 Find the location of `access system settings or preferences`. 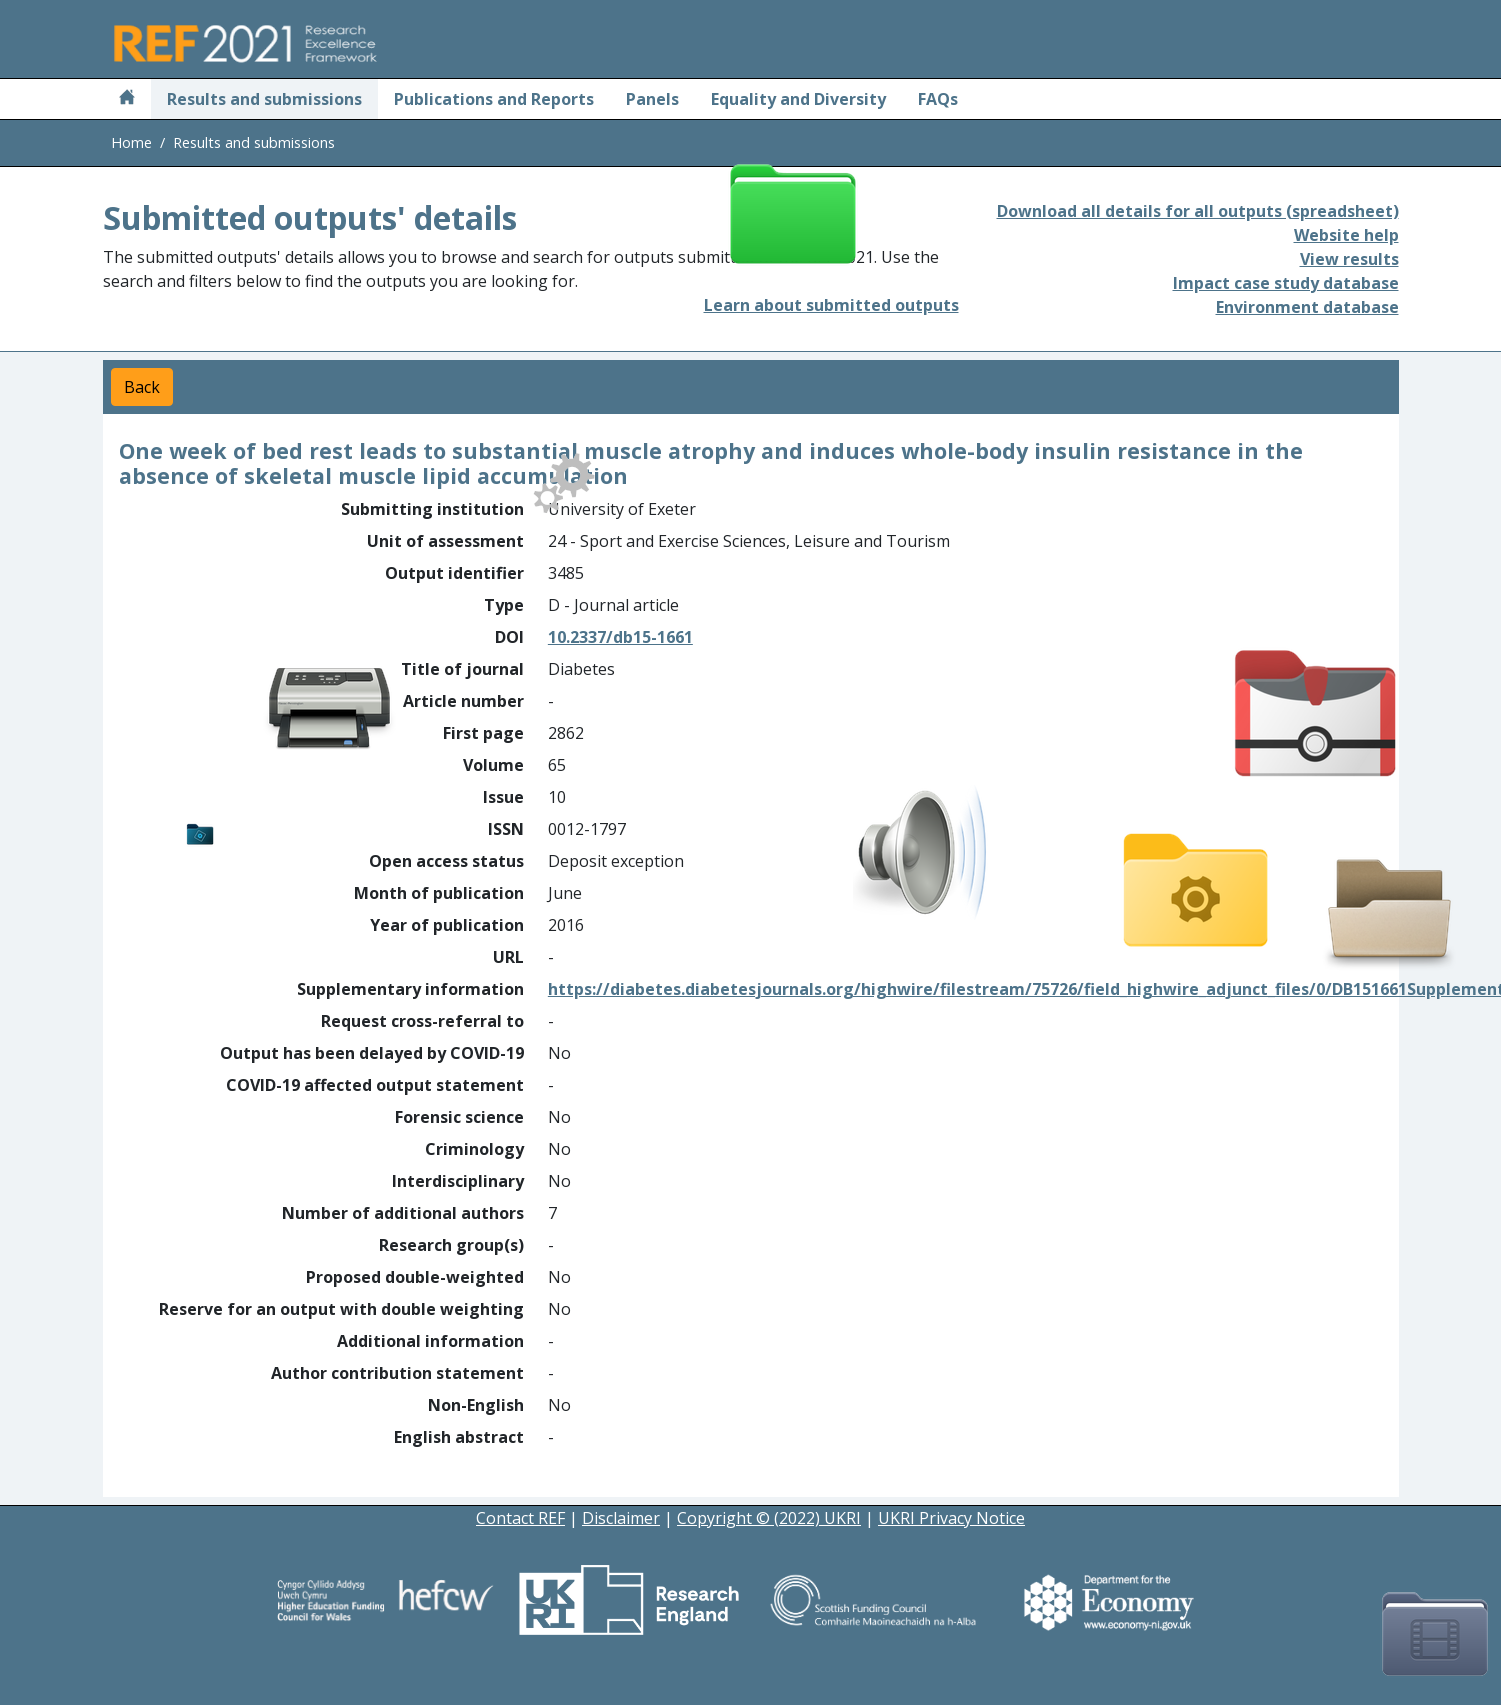

access system settings or preferences is located at coordinates (562, 484).